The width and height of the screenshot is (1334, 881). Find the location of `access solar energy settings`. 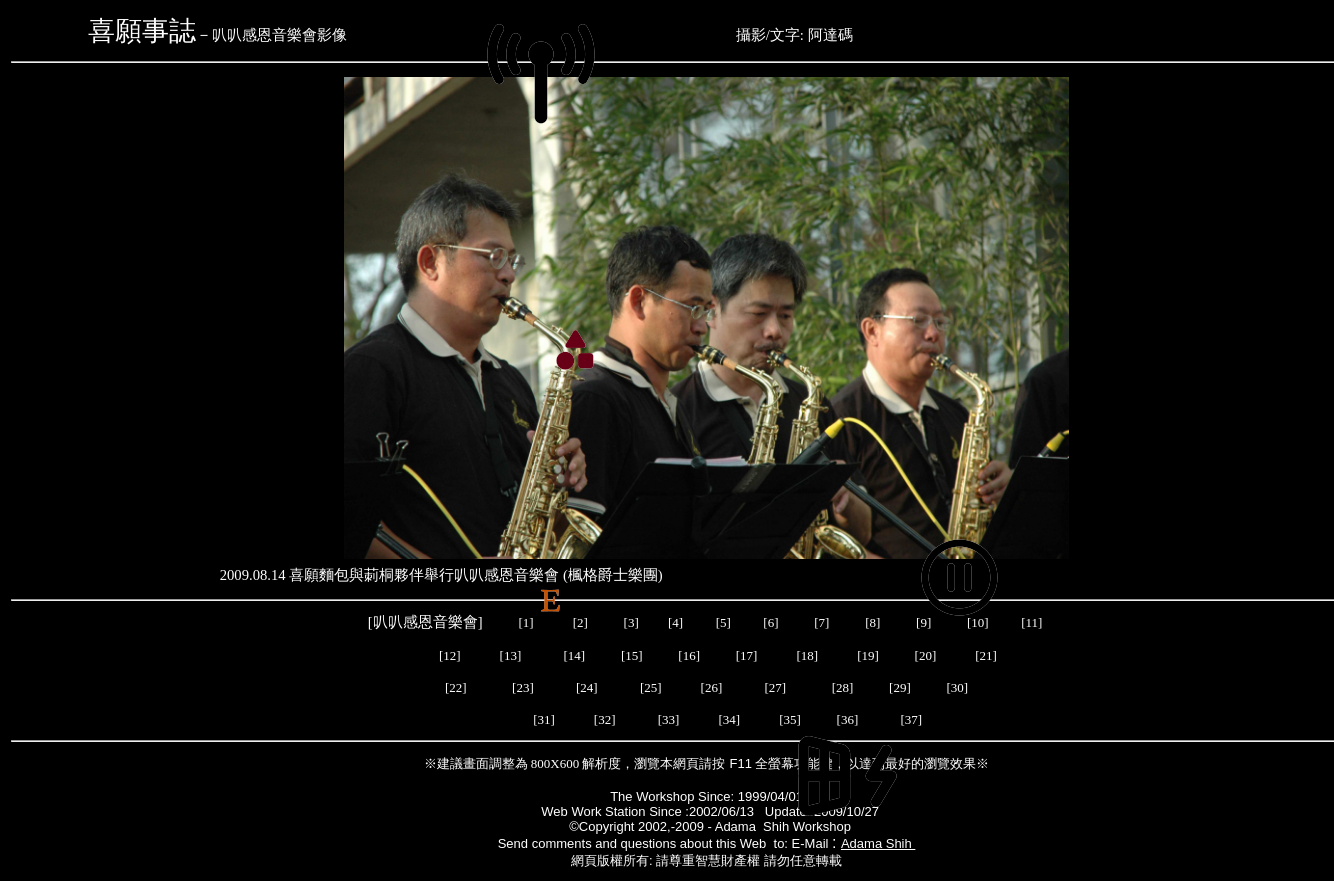

access solar energy settings is located at coordinates (845, 776).